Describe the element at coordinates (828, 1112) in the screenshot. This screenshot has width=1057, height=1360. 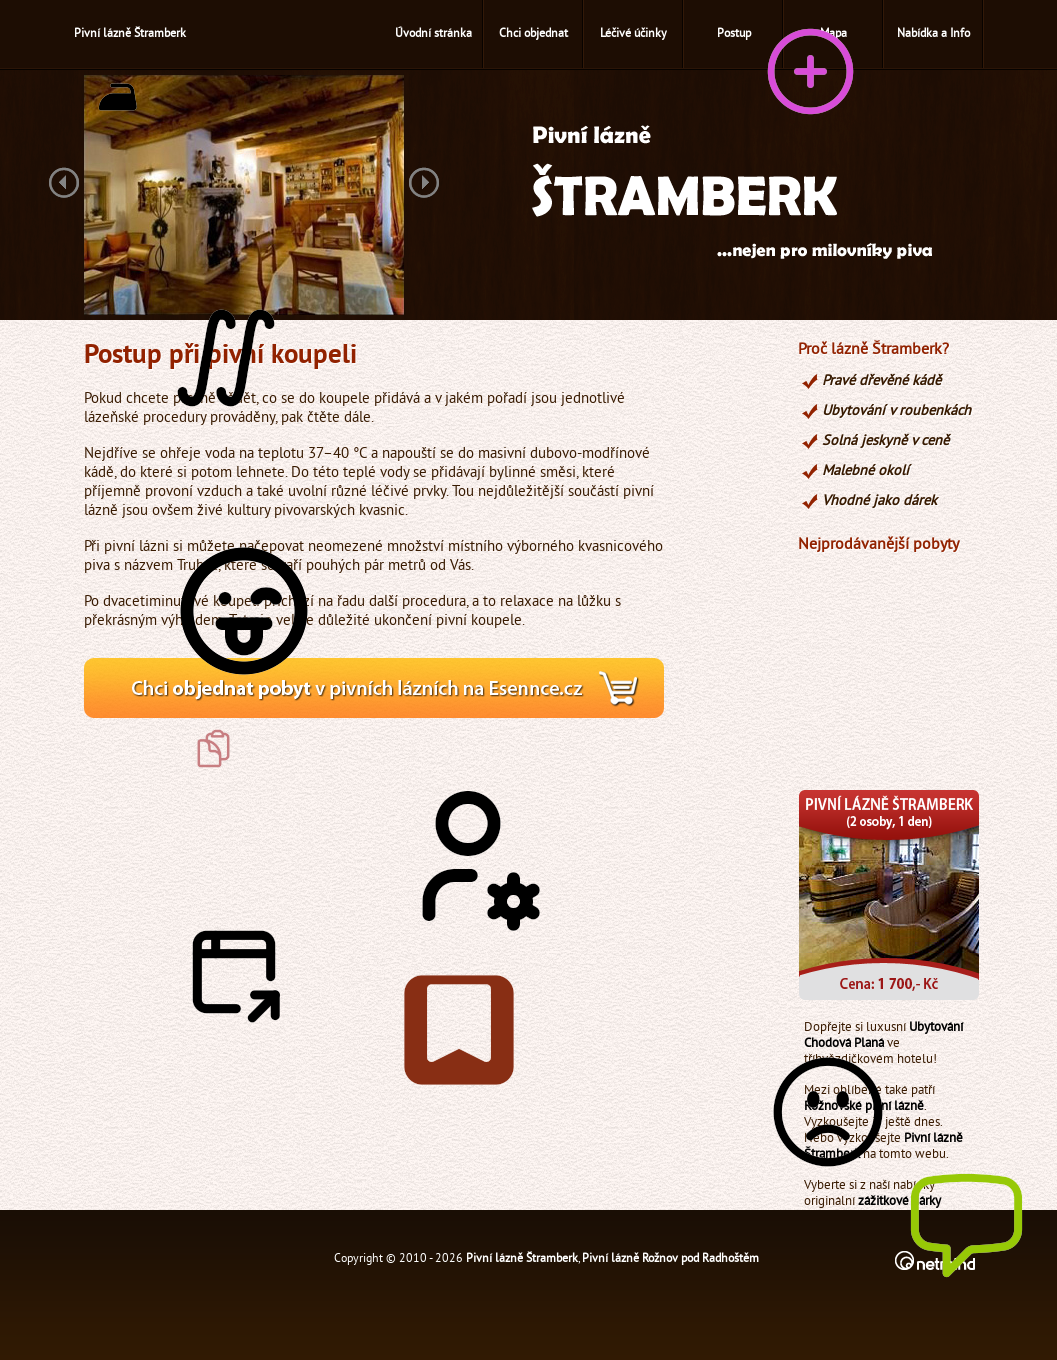
I see `indicate negative feedback or dissatisfaction` at that location.